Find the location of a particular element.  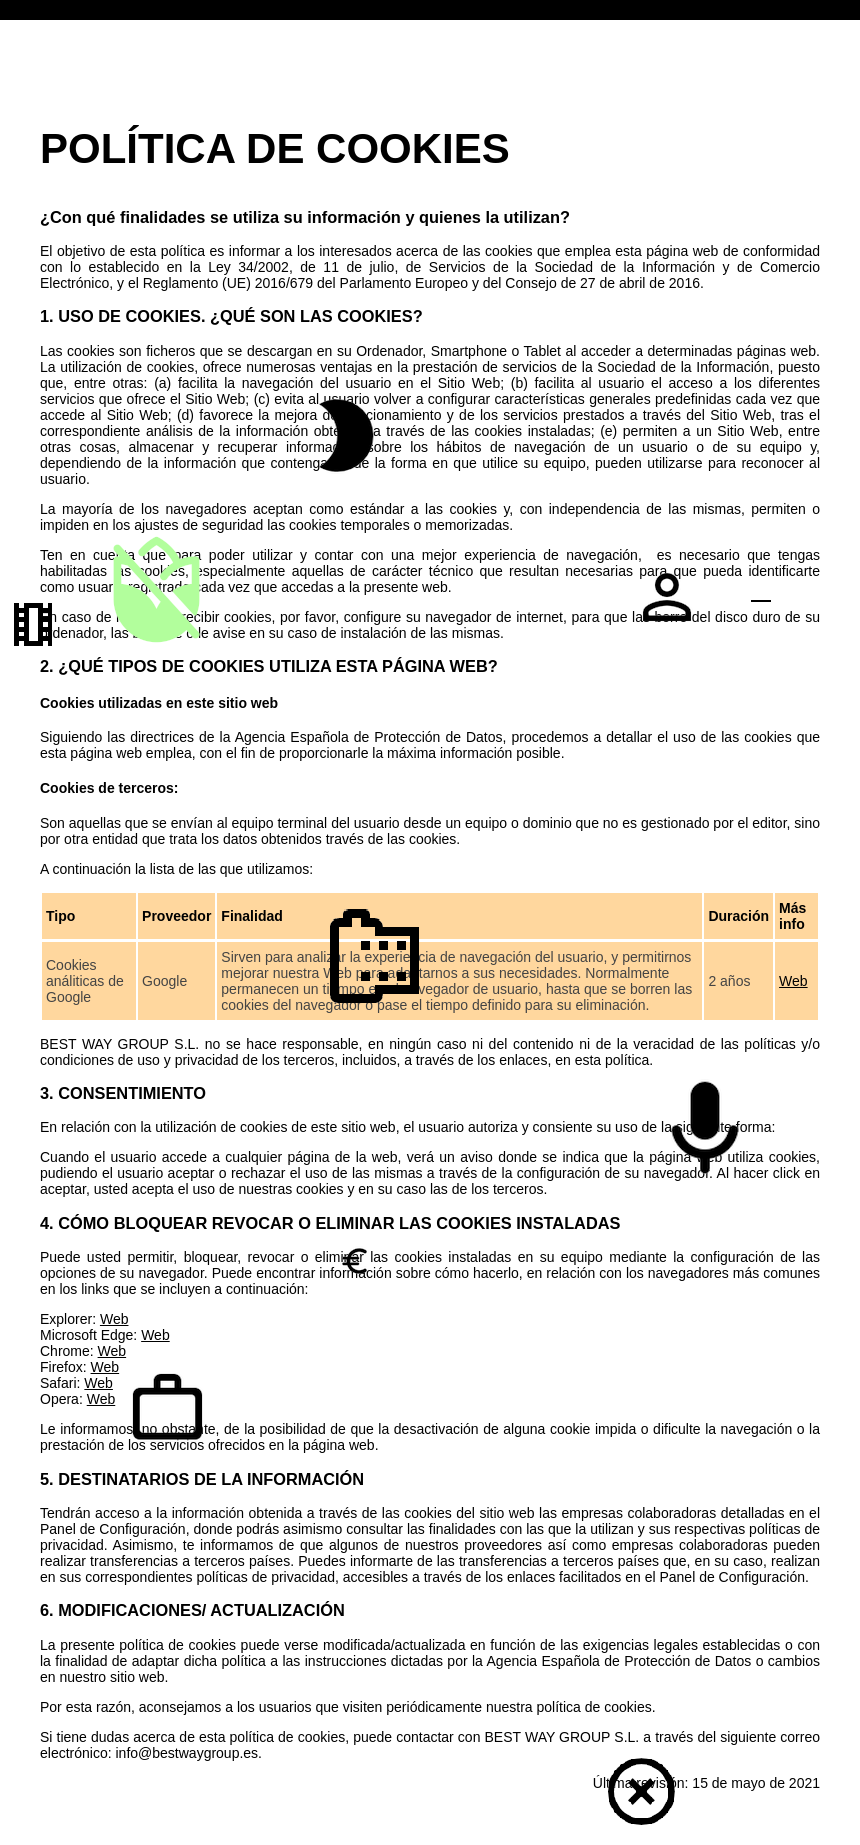

toggle dark mode or night theme is located at coordinates (344, 435).